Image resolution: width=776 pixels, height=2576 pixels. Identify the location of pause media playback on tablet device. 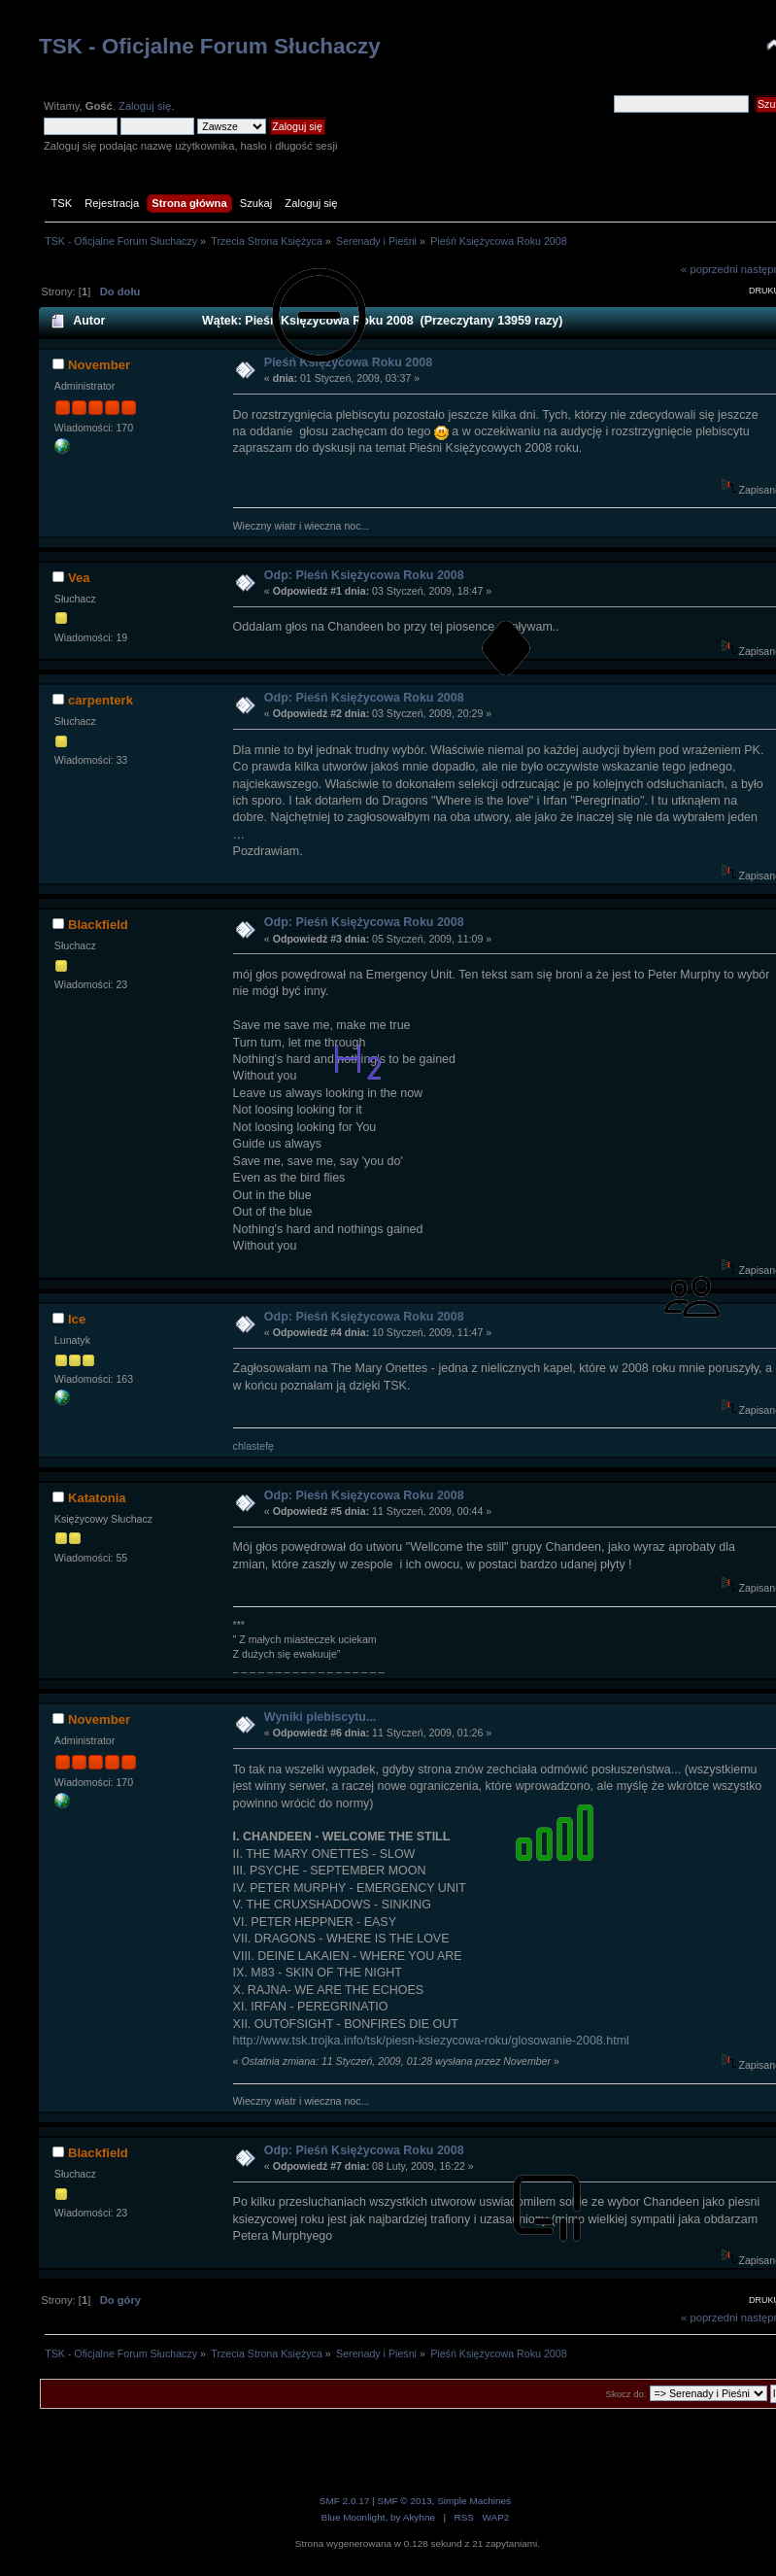
(547, 2205).